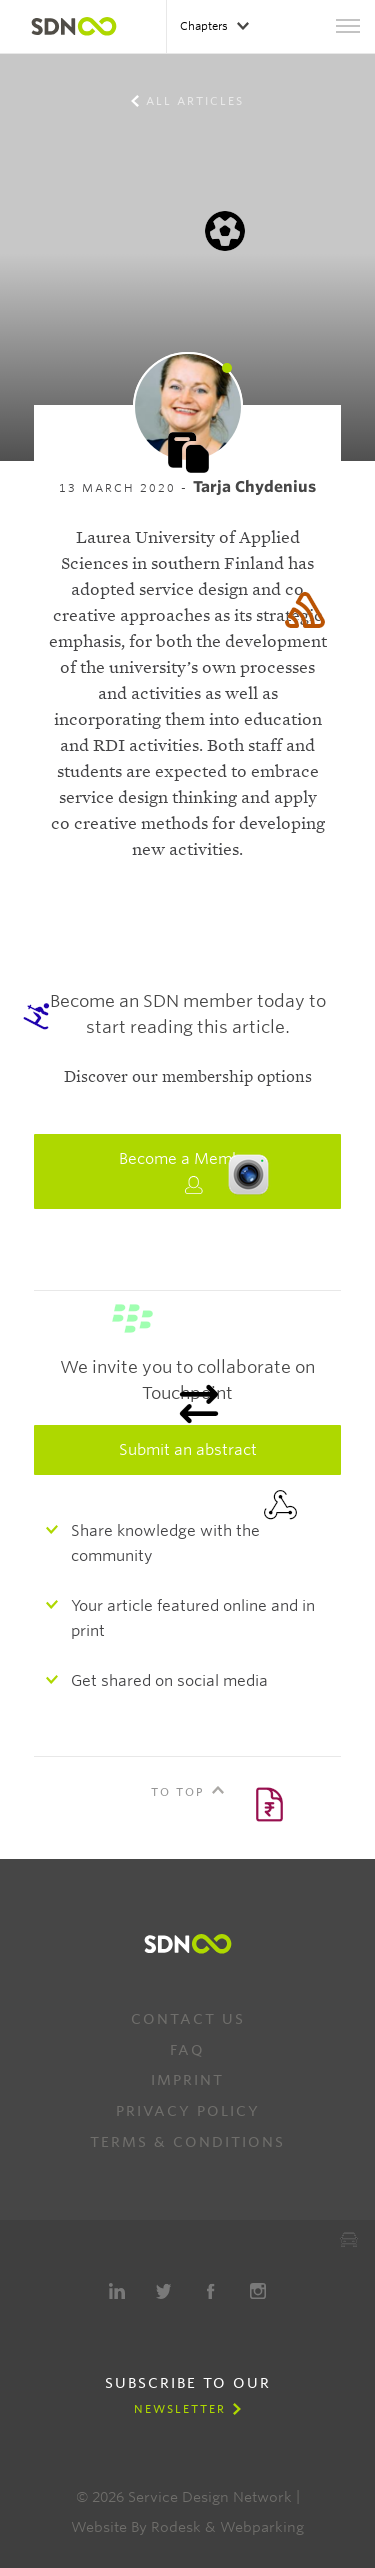 This screenshot has width=375, height=2568. What do you see at coordinates (305, 610) in the screenshot?
I see `sentry error monitoring integration` at bounding box center [305, 610].